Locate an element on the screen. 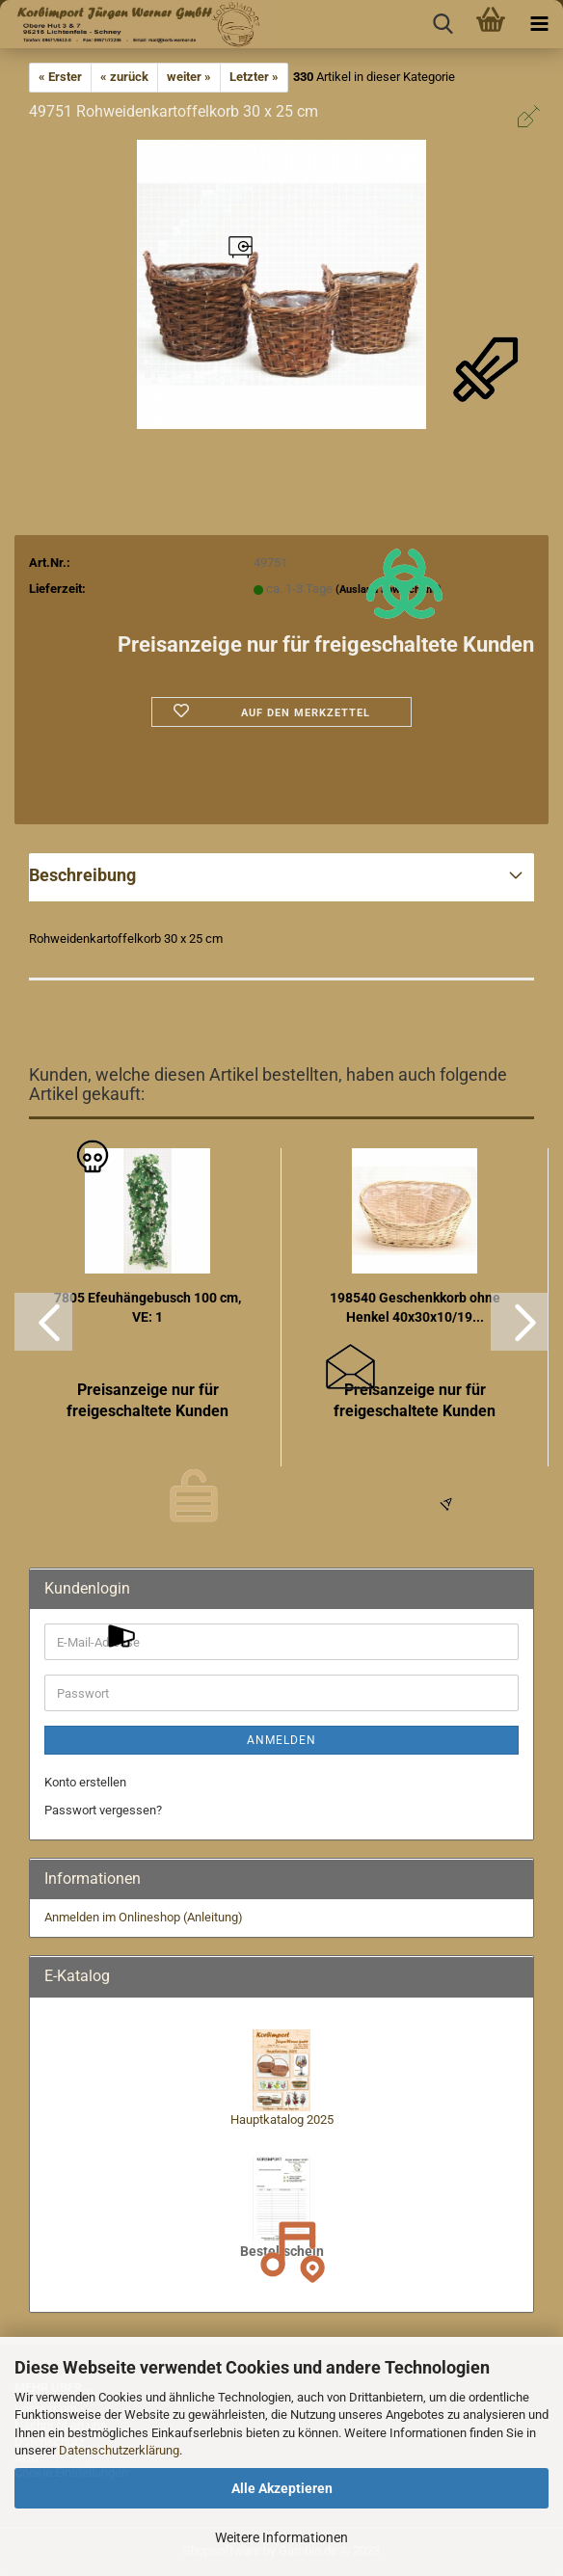 The width and height of the screenshot is (563, 2576). access combat or battle features is located at coordinates (487, 368).